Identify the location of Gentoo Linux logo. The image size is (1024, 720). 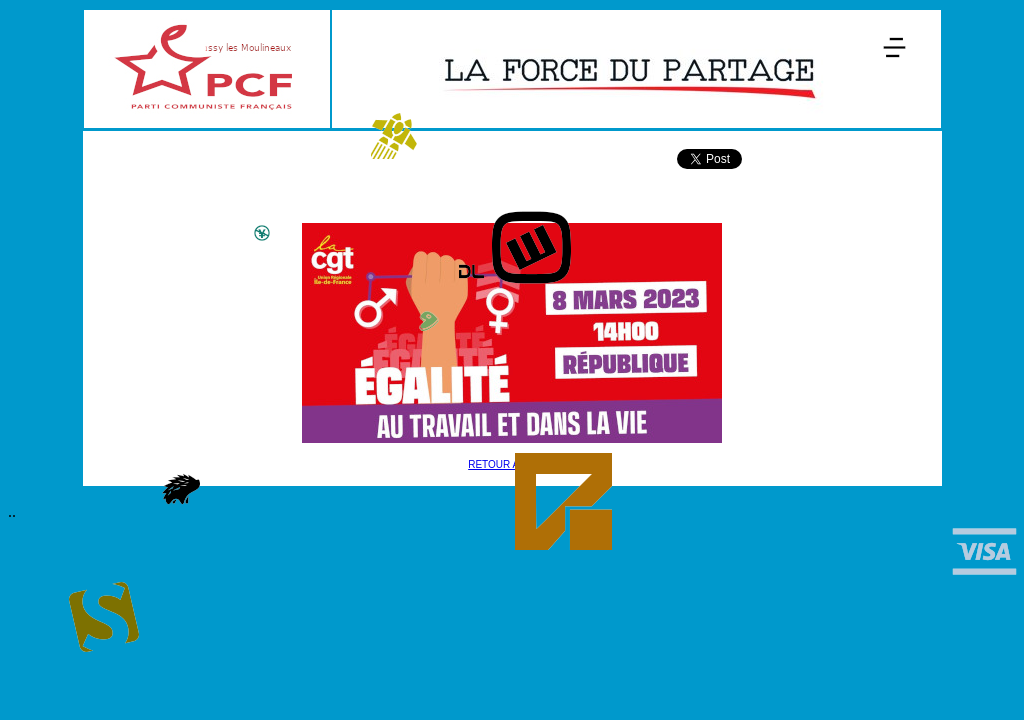
(429, 321).